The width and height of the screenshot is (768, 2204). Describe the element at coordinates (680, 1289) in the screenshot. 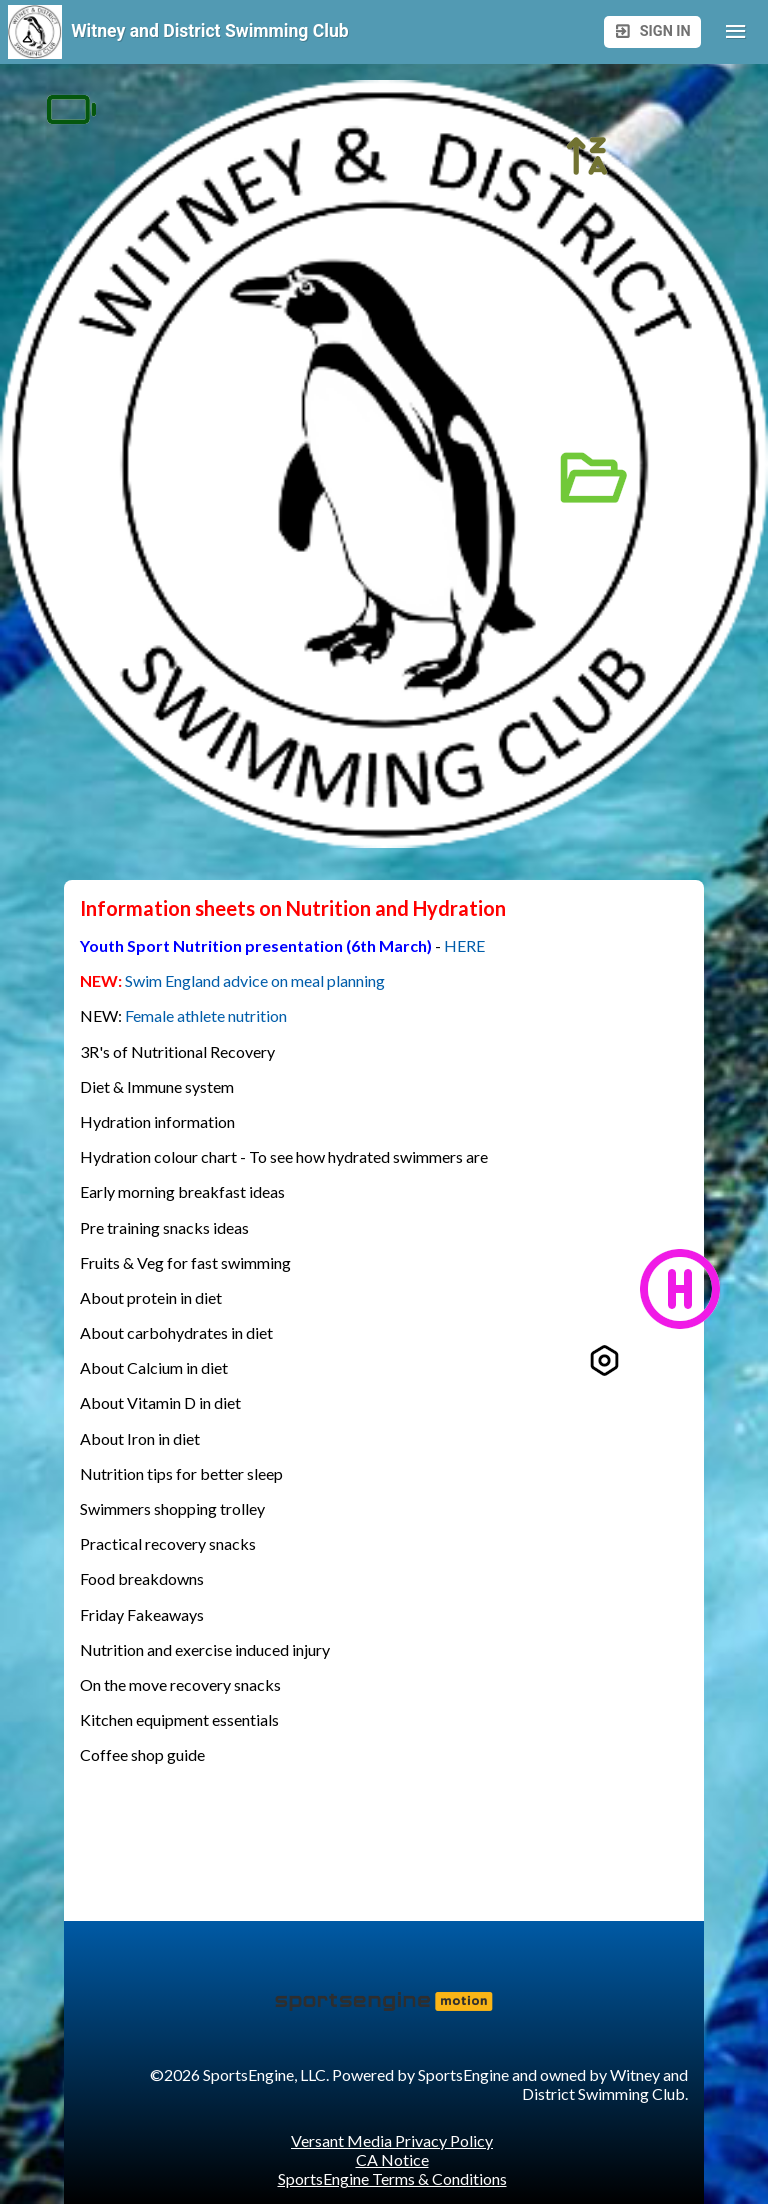

I see `locate nearby hospitals or medical facilities` at that location.